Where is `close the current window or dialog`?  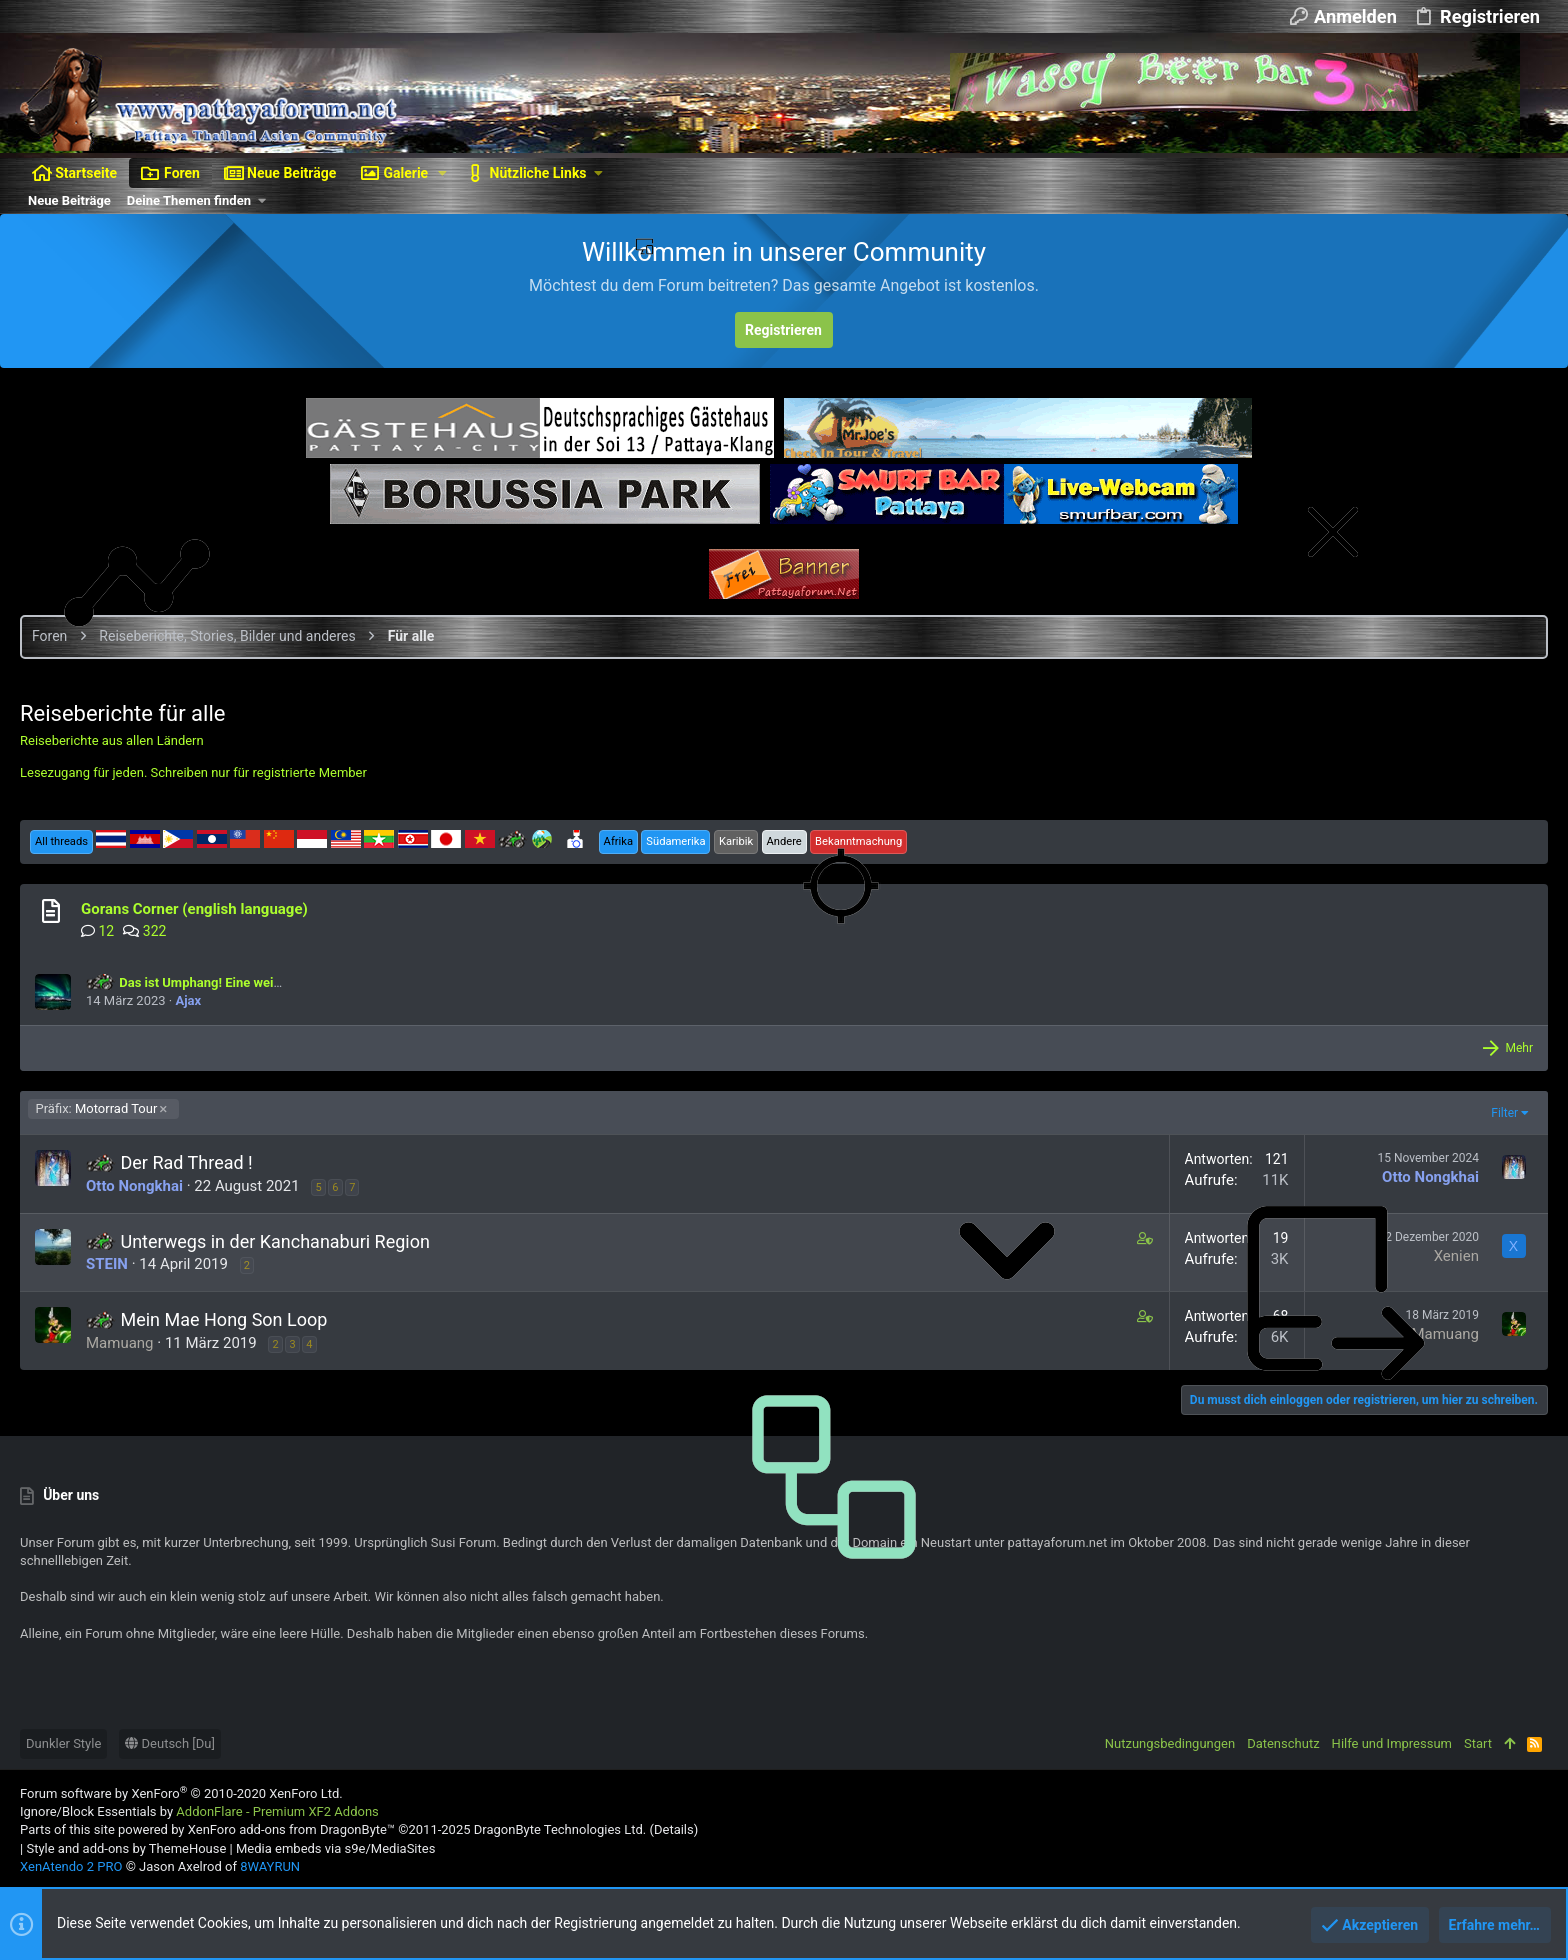
close the current window or dialog is located at coordinates (1333, 532).